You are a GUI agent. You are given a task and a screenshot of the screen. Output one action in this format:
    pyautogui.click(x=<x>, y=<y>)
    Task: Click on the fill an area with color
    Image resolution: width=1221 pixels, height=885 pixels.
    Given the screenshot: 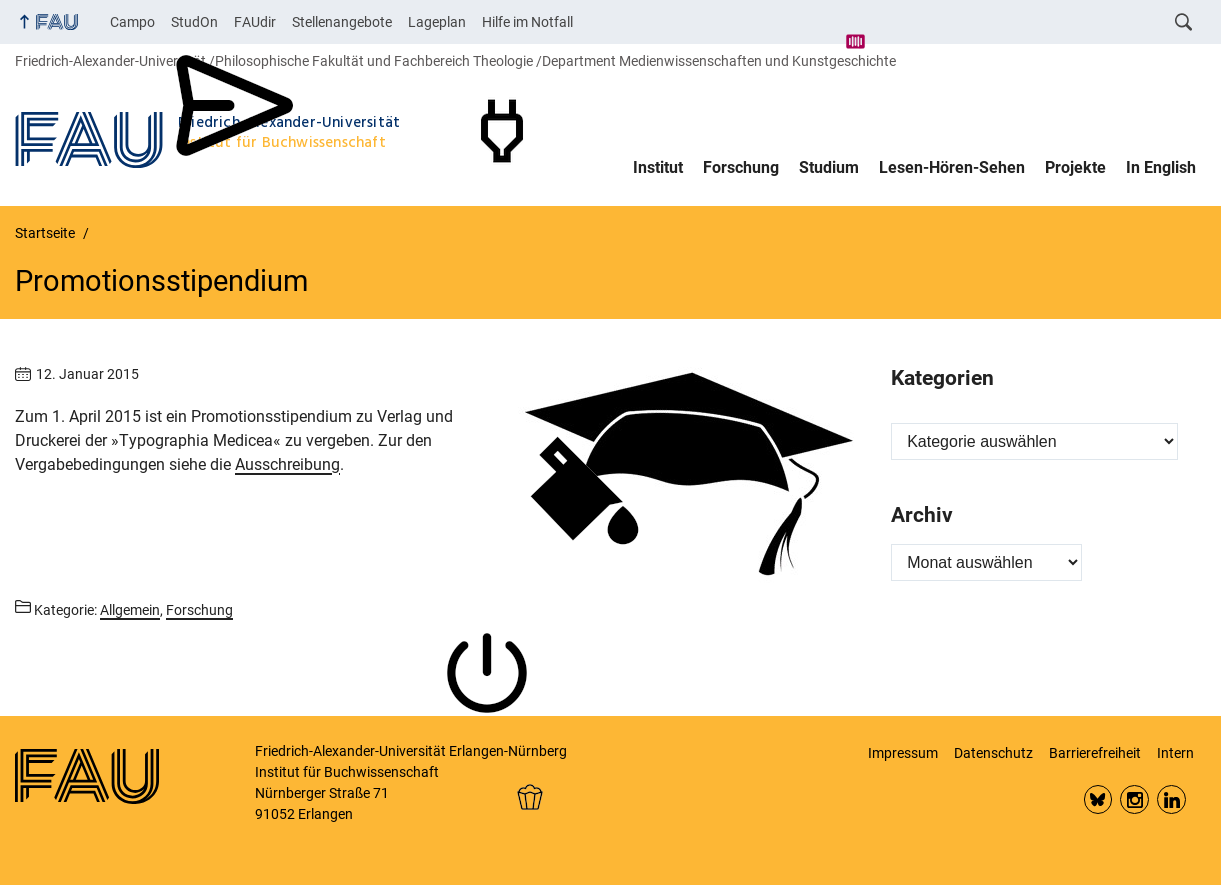 What is the action you would take?
    pyautogui.click(x=584, y=490)
    